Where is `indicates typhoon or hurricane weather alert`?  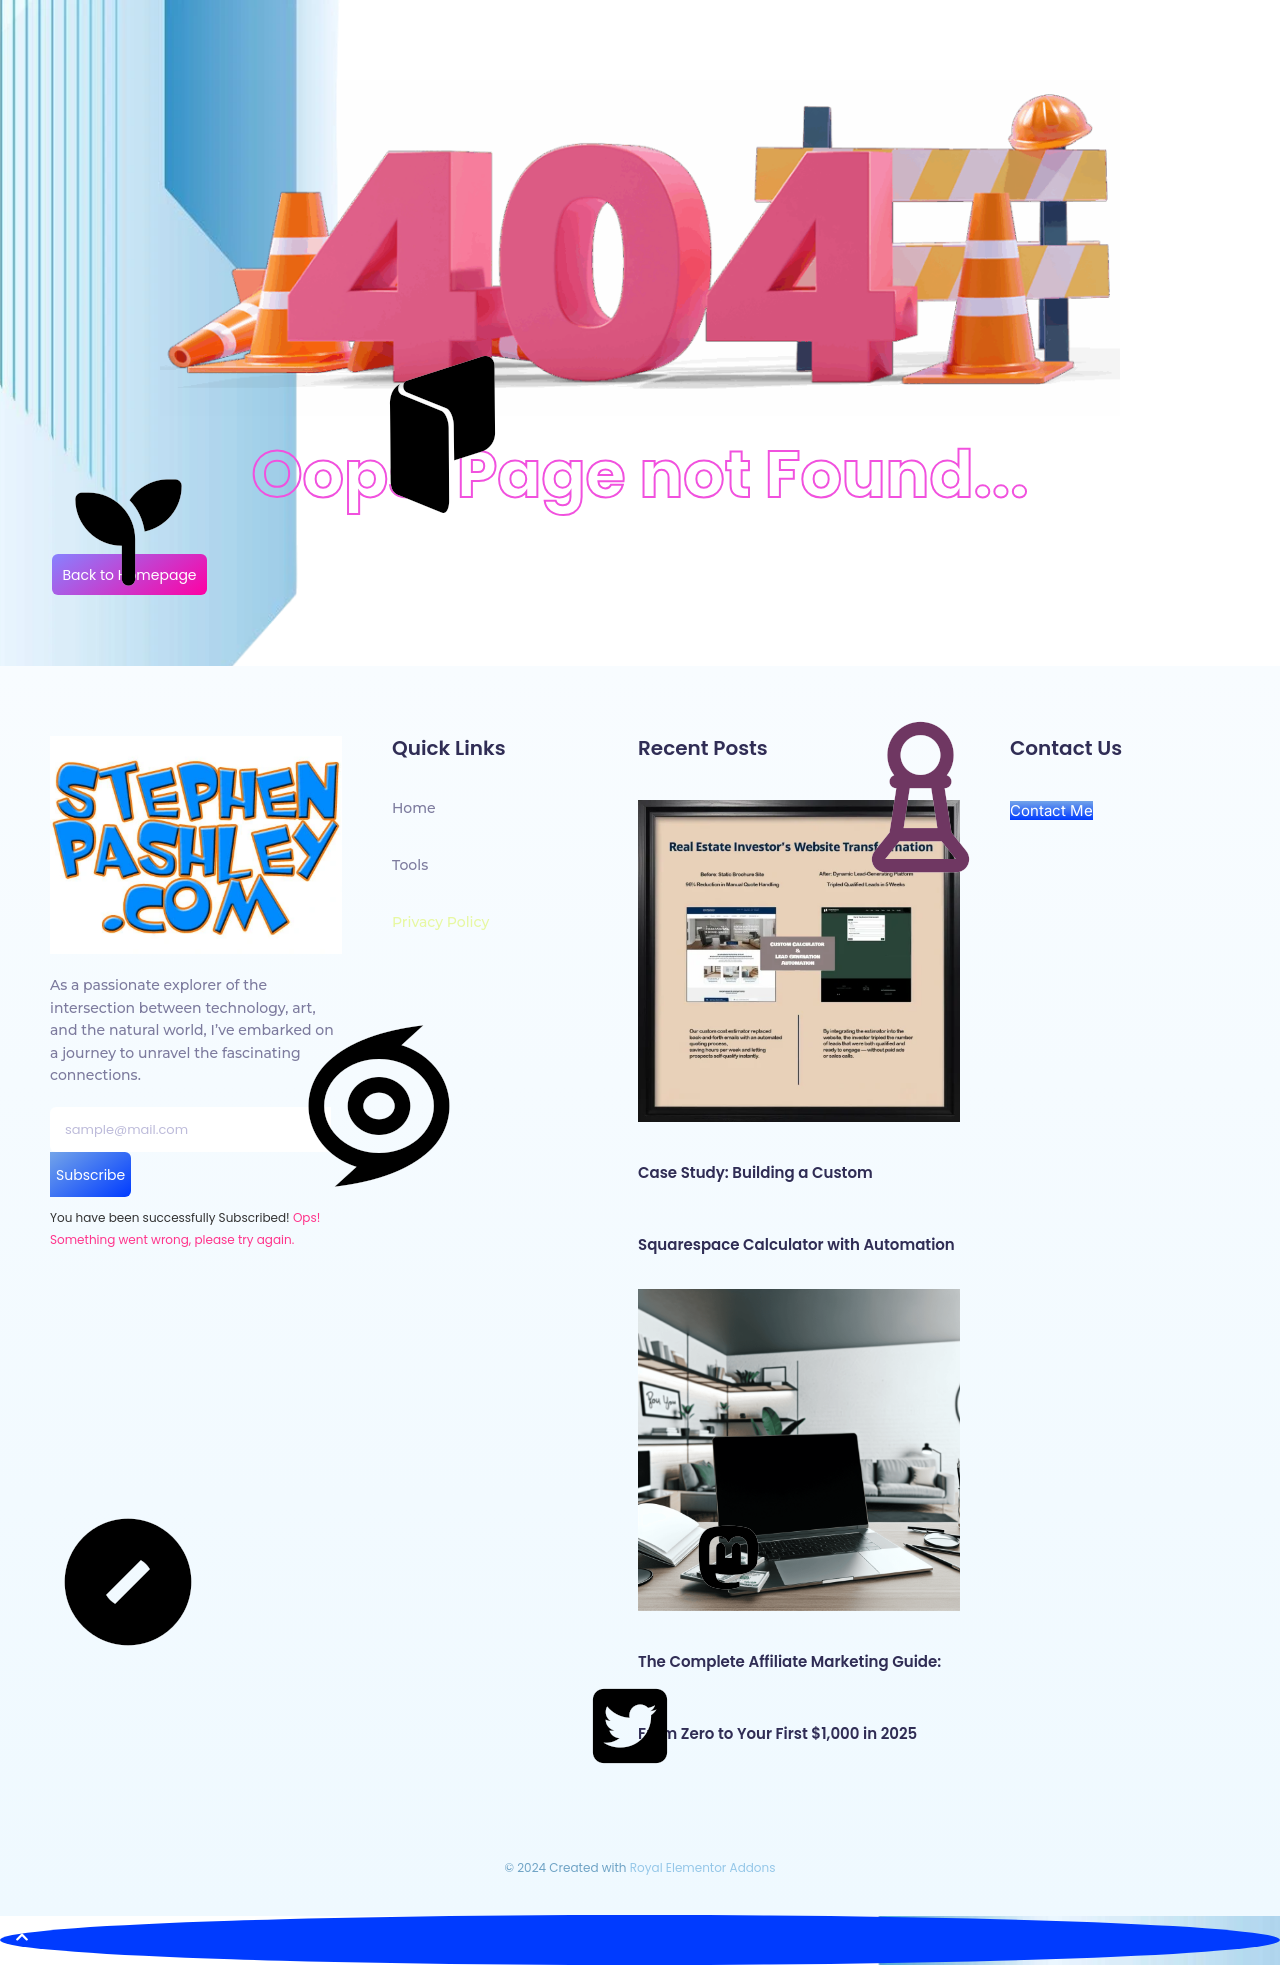 indicates typhoon or hurricane weather alert is located at coordinates (379, 1106).